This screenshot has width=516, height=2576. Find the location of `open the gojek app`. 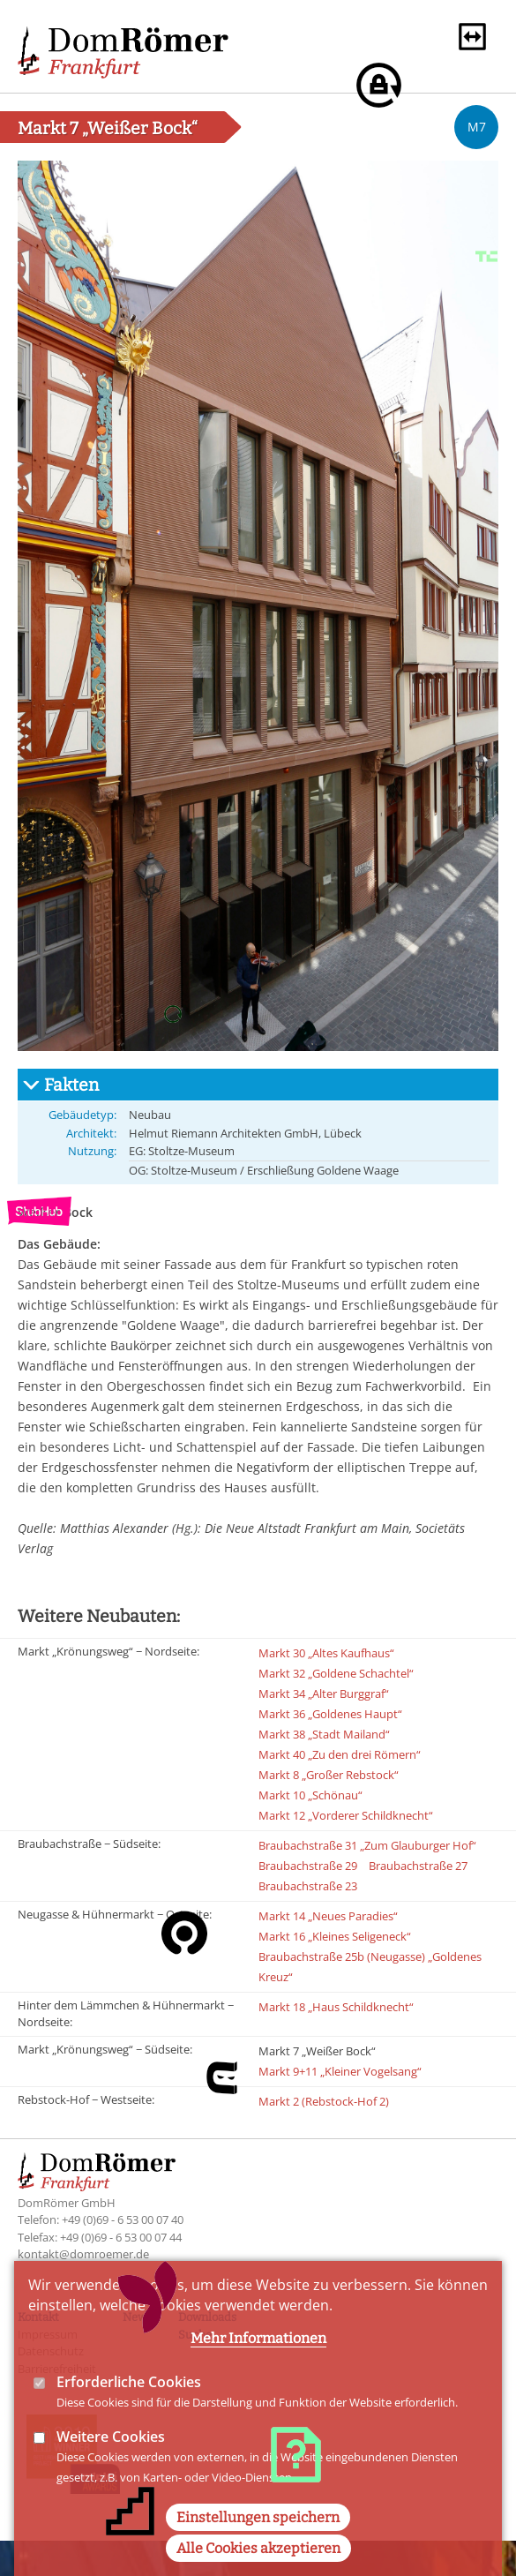

open the gojek app is located at coordinates (184, 1933).